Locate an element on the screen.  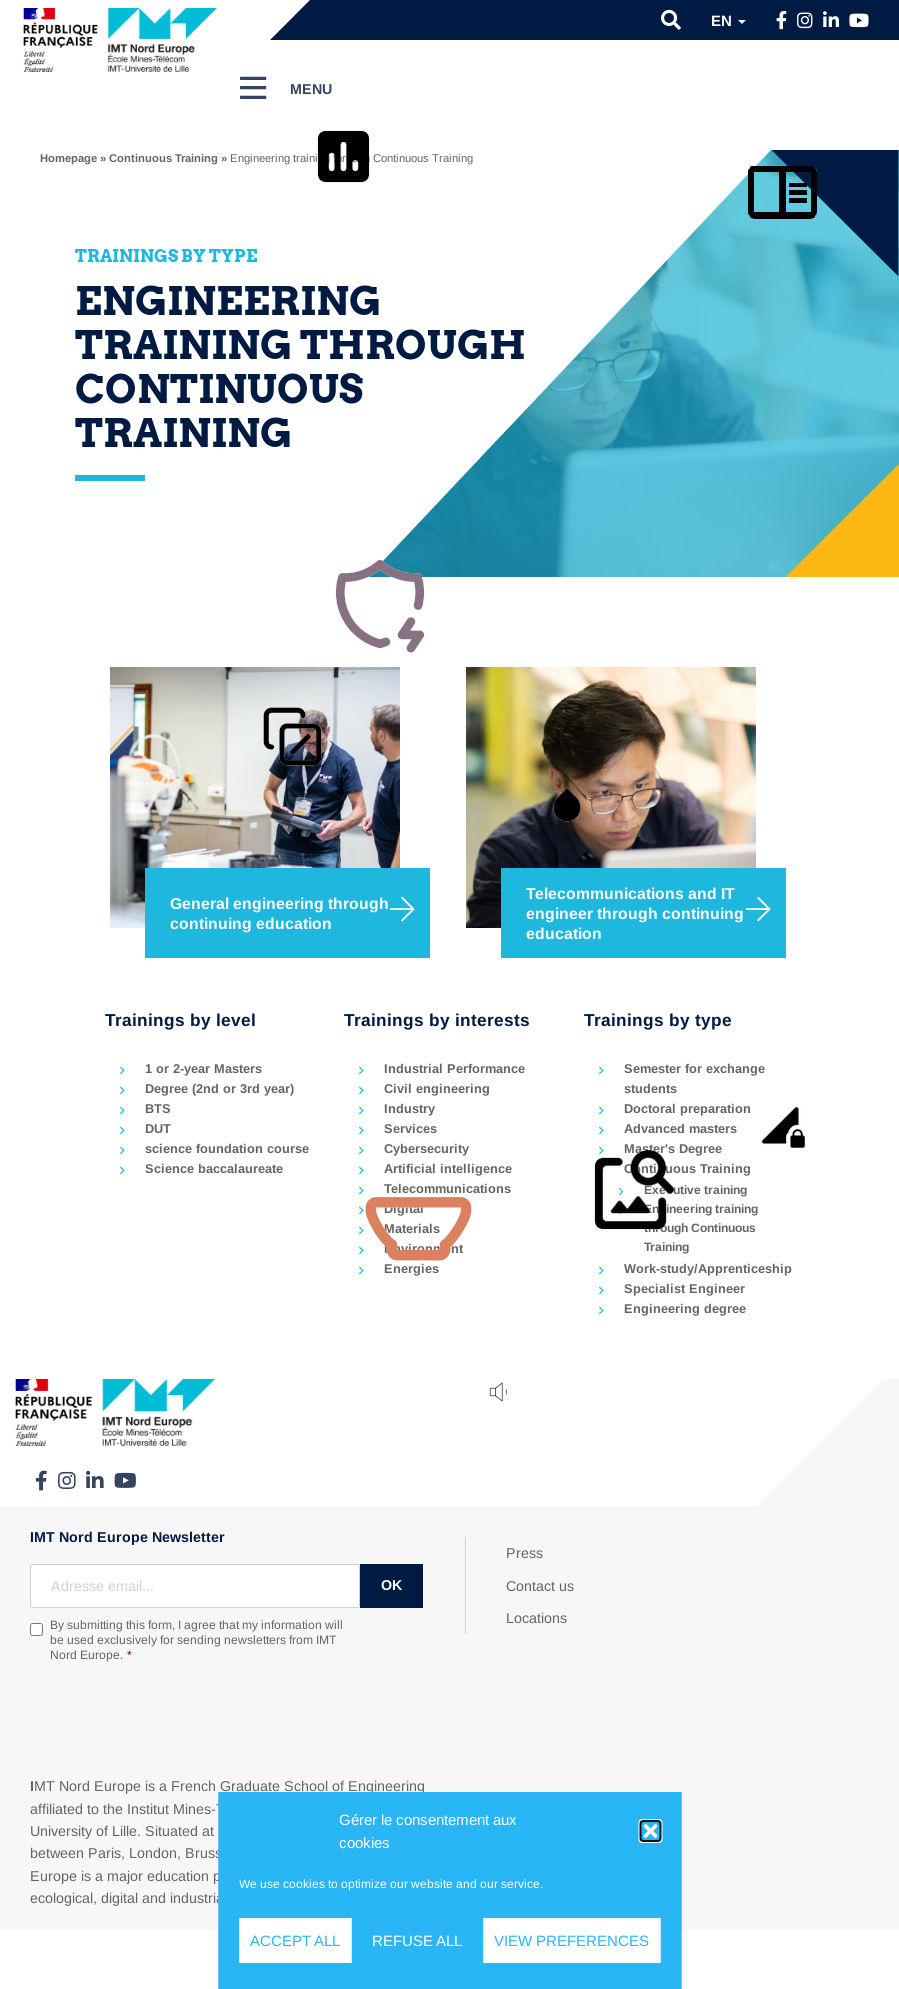
adjust volume to low level is located at coordinates (500, 1392).